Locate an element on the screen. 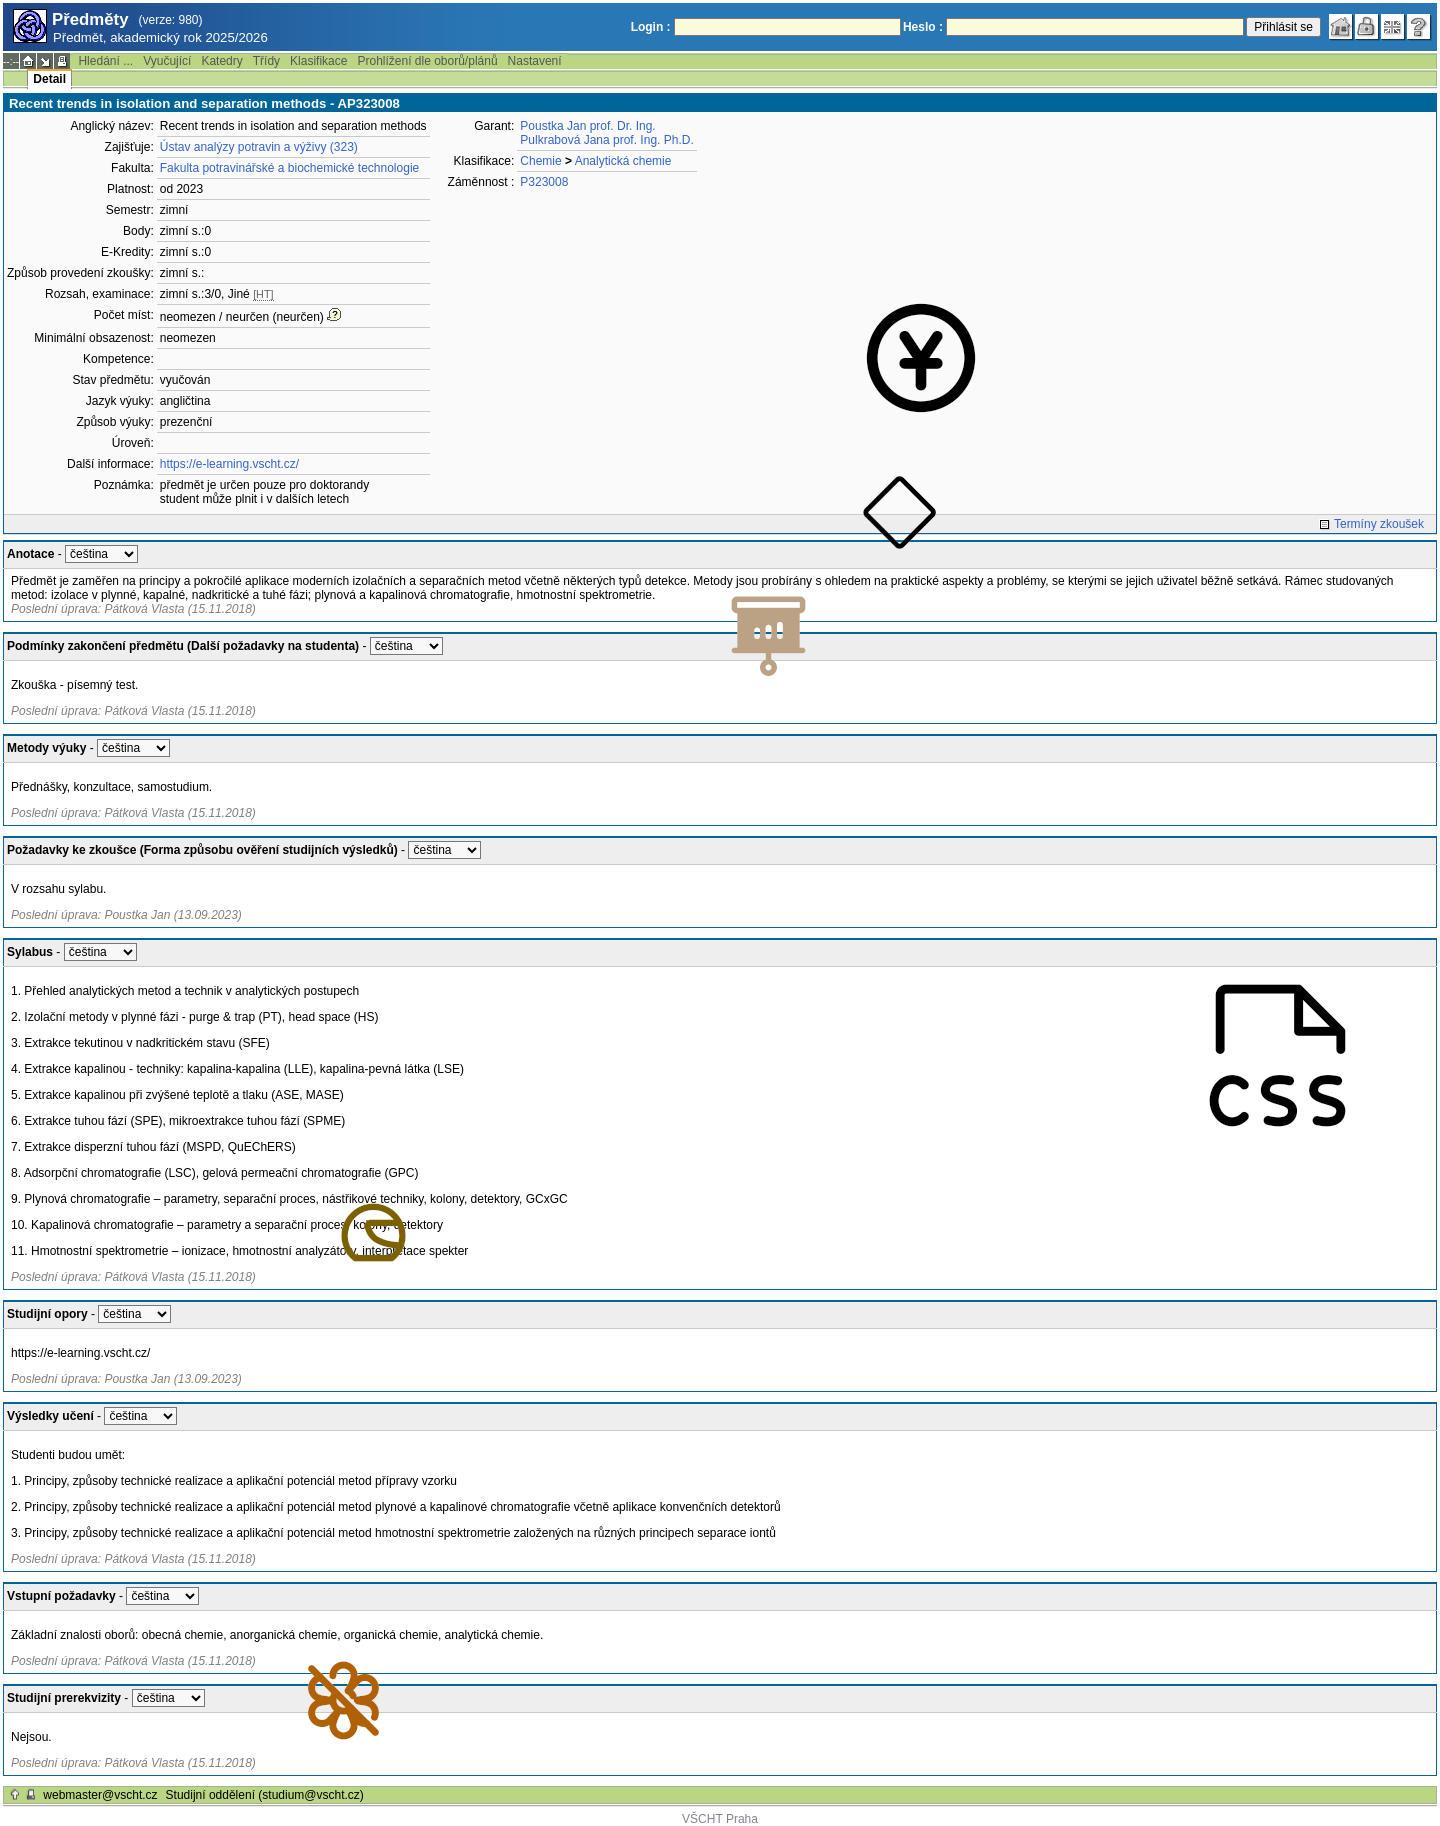 This screenshot has height=1826, width=1440. access safety or protective gear settings is located at coordinates (373, 1232).